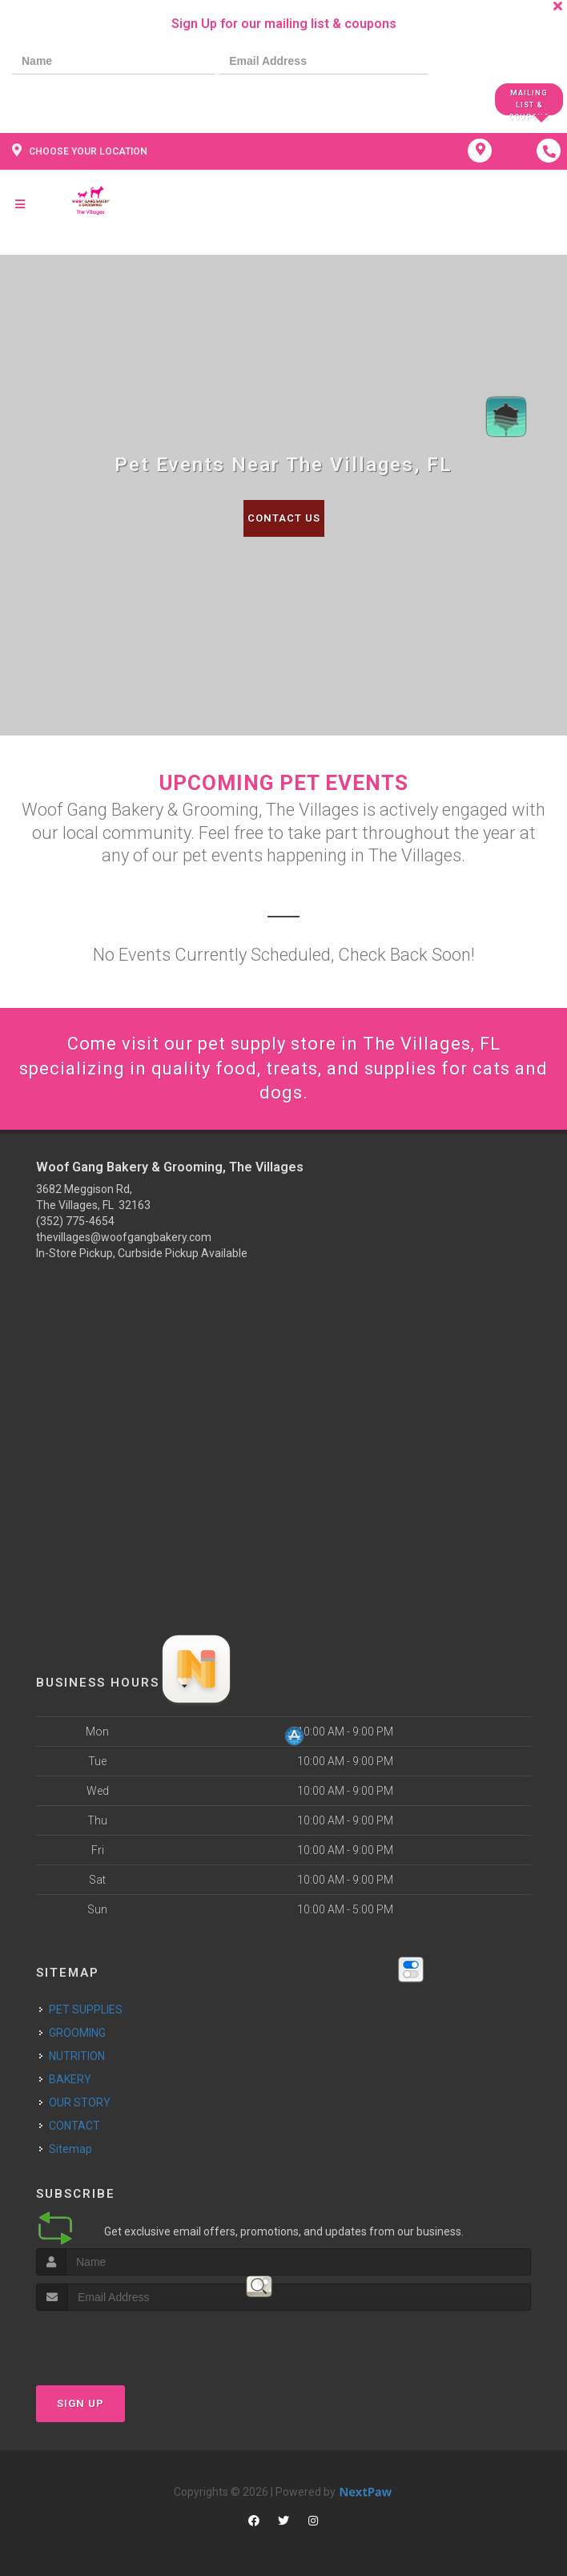 This screenshot has height=2576, width=567. What do you see at coordinates (259, 2286) in the screenshot?
I see `open eye of gnome image viewer` at bounding box center [259, 2286].